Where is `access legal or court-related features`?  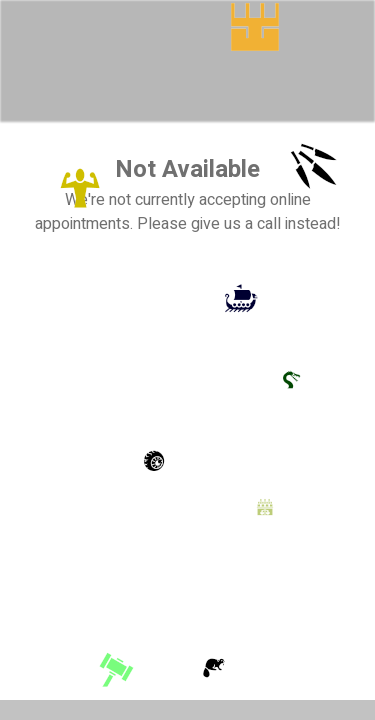 access legal or court-related features is located at coordinates (116, 669).